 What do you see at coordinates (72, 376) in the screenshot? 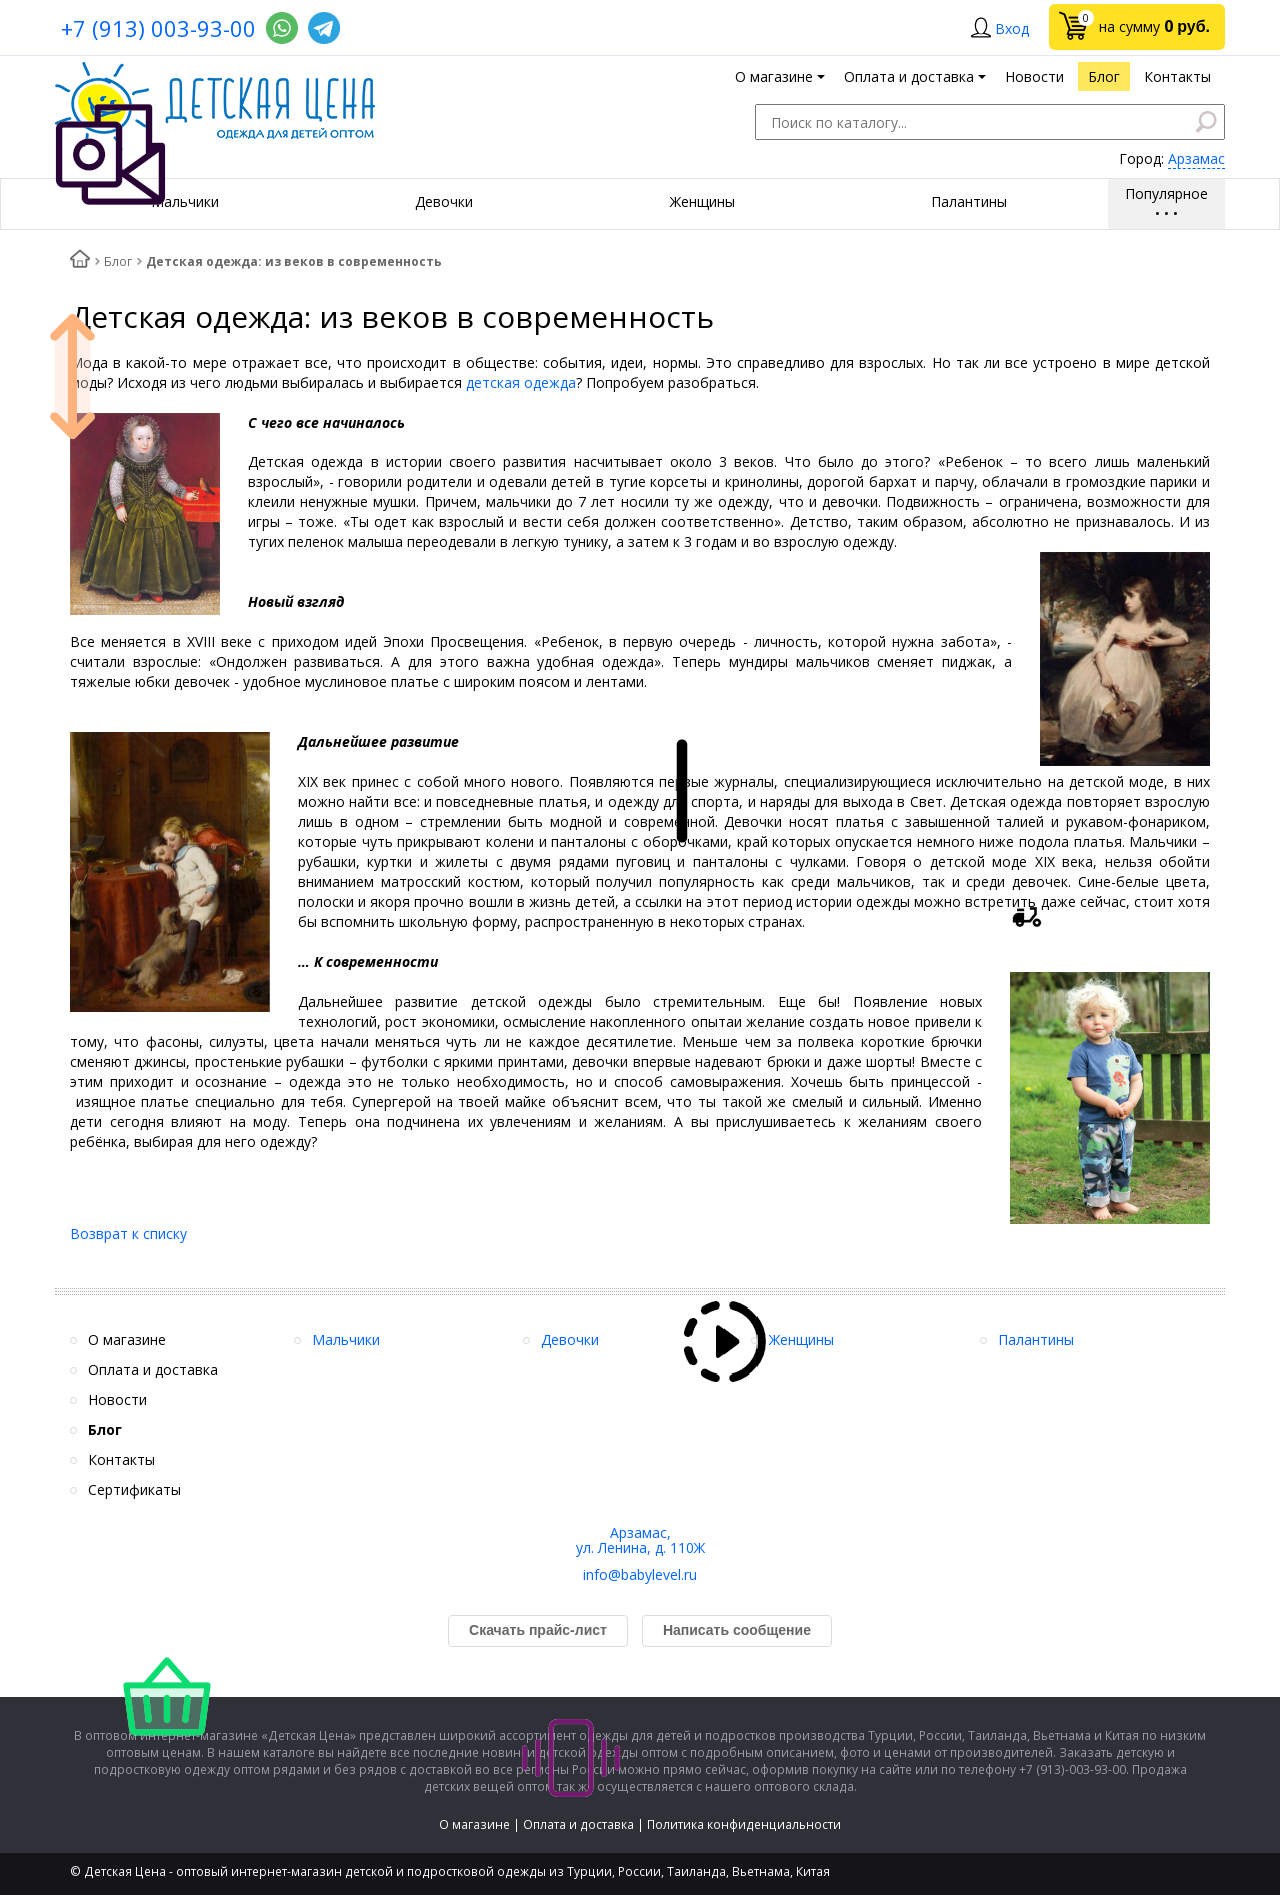
I see `adjust height or vertical size` at bounding box center [72, 376].